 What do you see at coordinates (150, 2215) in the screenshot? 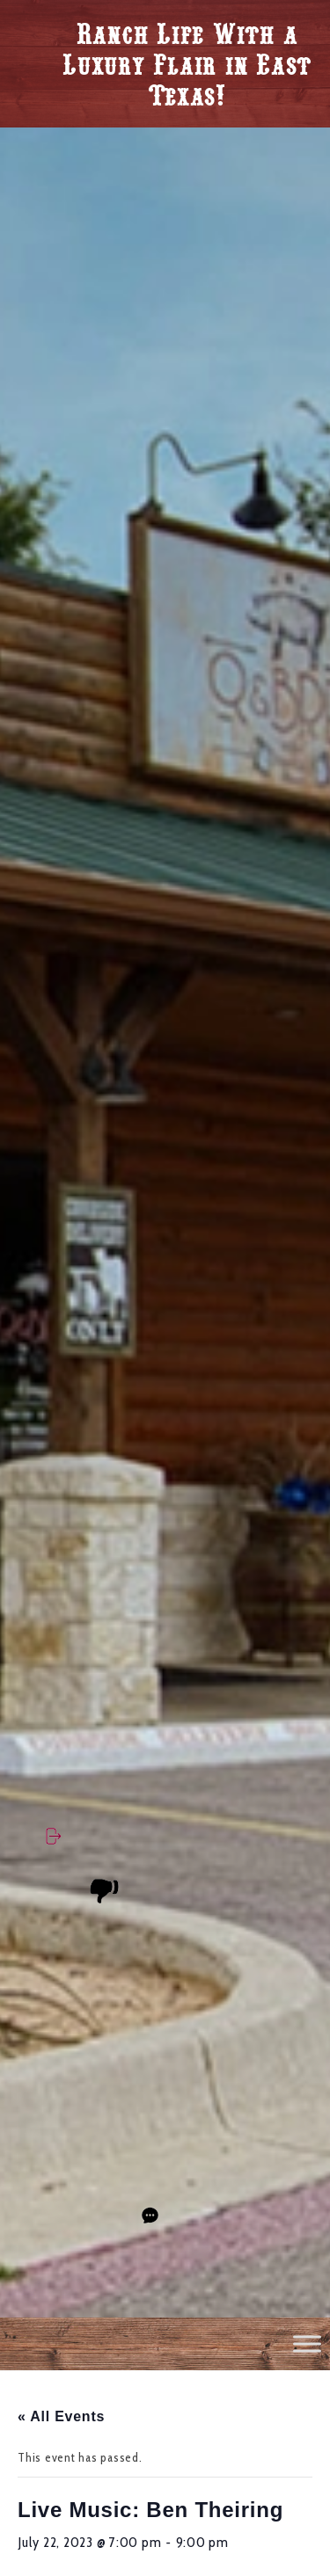
I see `open messaging or chat` at bounding box center [150, 2215].